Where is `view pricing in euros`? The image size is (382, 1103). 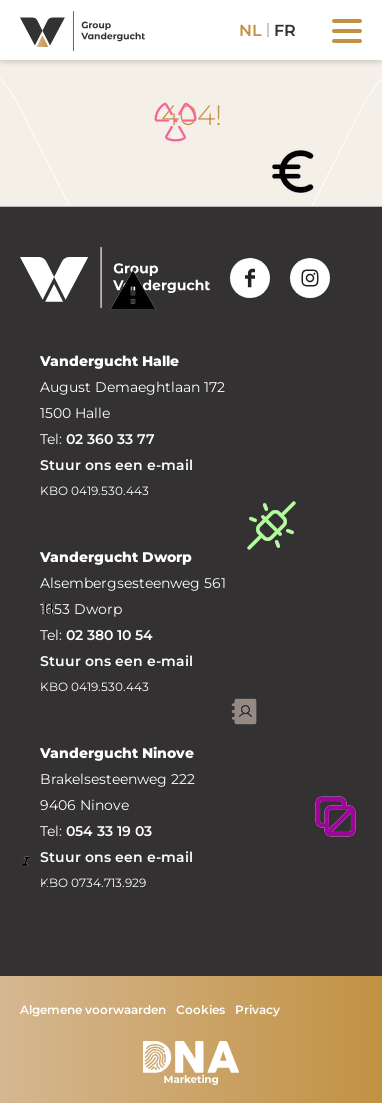
view pricing in euros is located at coordinates (293, 171).